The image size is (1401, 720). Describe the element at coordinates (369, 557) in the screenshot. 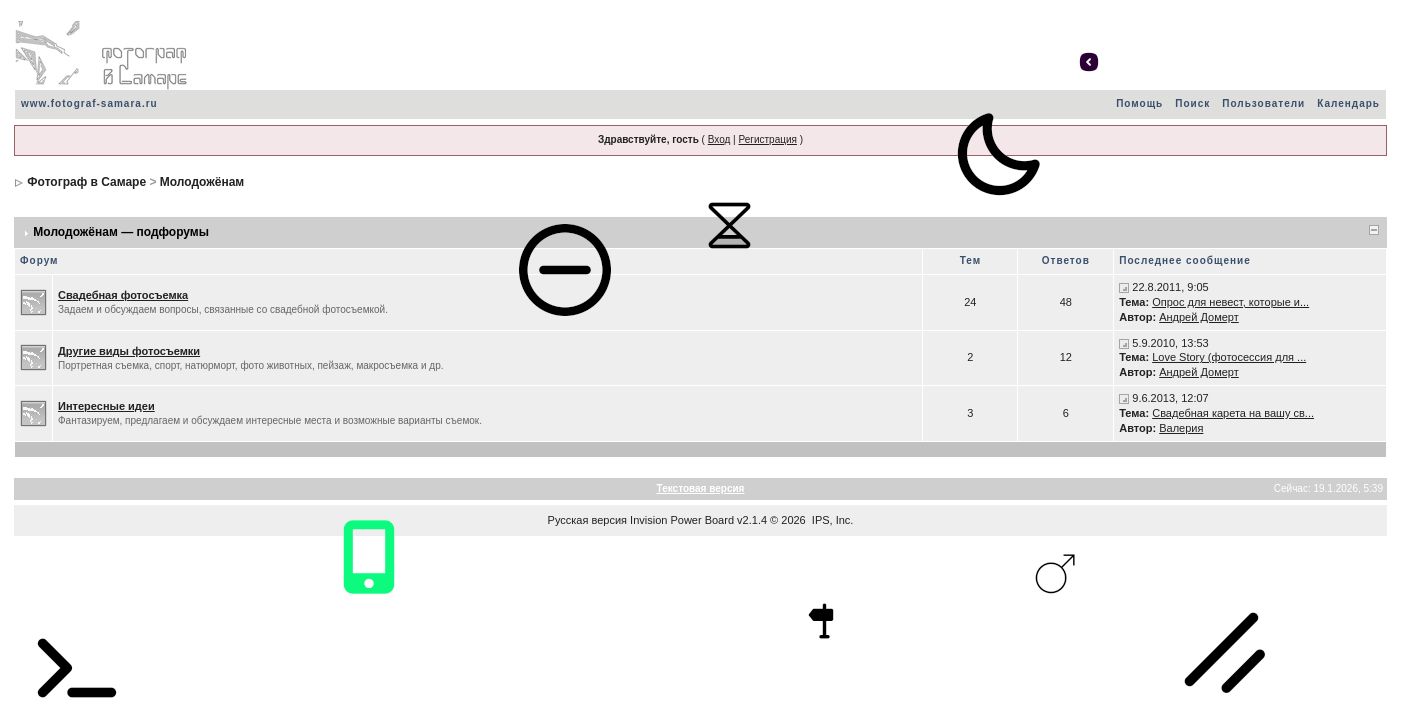

I see `access mobile device settings` at that location.